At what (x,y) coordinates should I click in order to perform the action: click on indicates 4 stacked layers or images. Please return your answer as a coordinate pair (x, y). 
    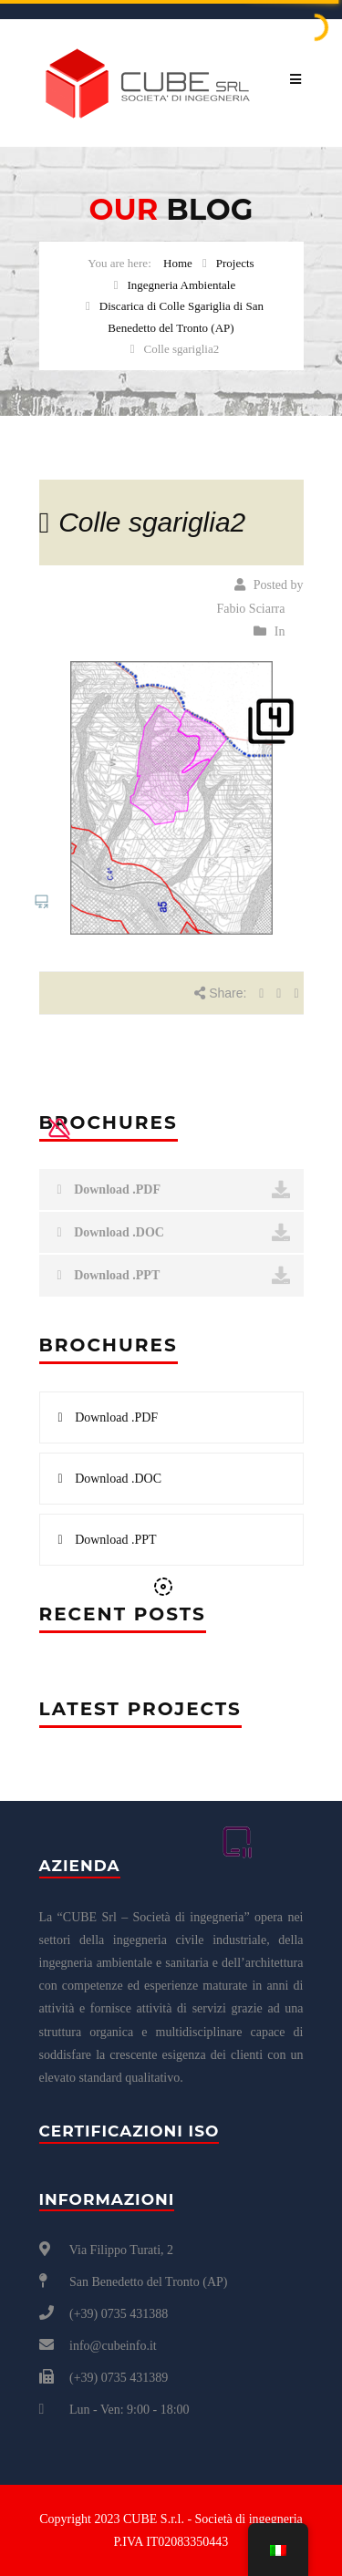
    Looking at the image, I should click on (271, 721).